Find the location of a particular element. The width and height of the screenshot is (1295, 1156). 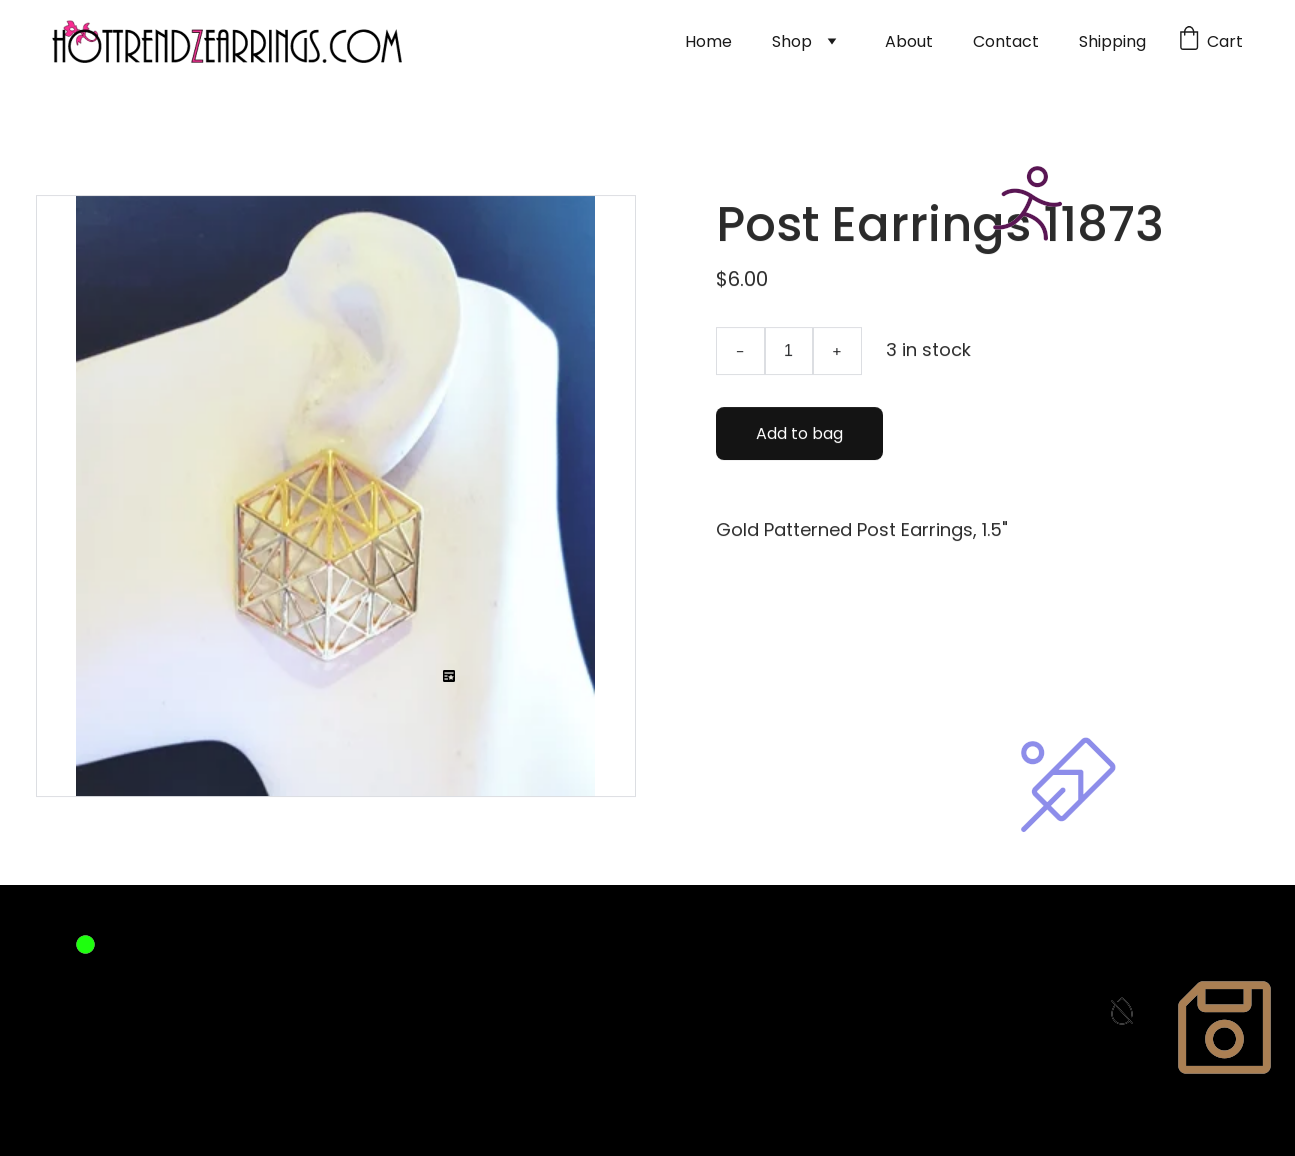

start a running or fitness activity is located at coordinates (1029, 202).